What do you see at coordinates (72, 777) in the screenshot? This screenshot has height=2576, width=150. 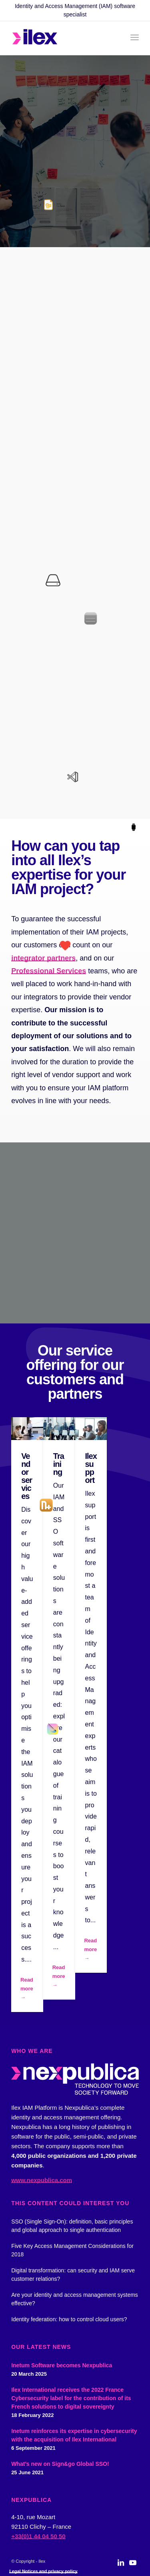 I see `open visual studio code` at bounding box center [72, 777].